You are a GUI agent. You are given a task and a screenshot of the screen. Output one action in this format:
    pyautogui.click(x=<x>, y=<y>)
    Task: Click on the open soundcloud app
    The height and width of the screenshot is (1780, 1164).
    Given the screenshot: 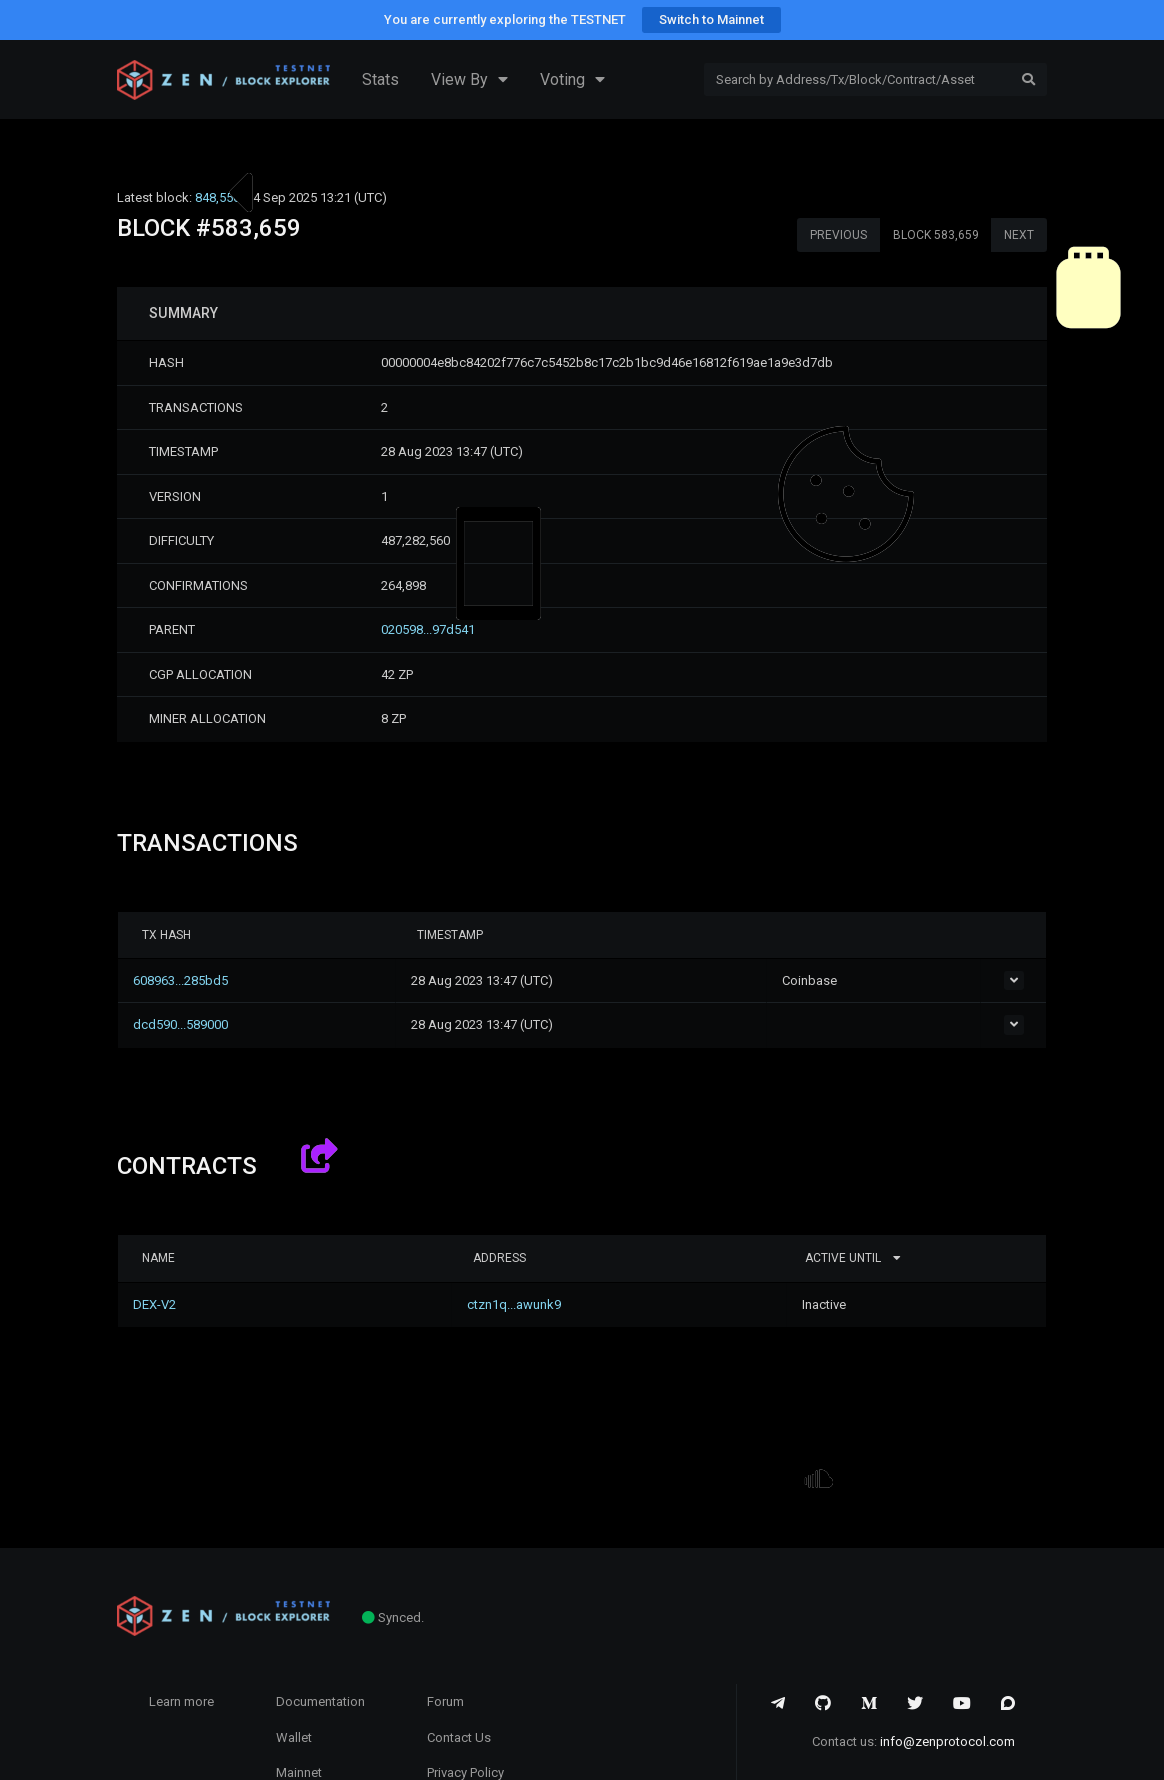 What is the action you would take?
    pyautogui.click(x=818, y=1479)
    